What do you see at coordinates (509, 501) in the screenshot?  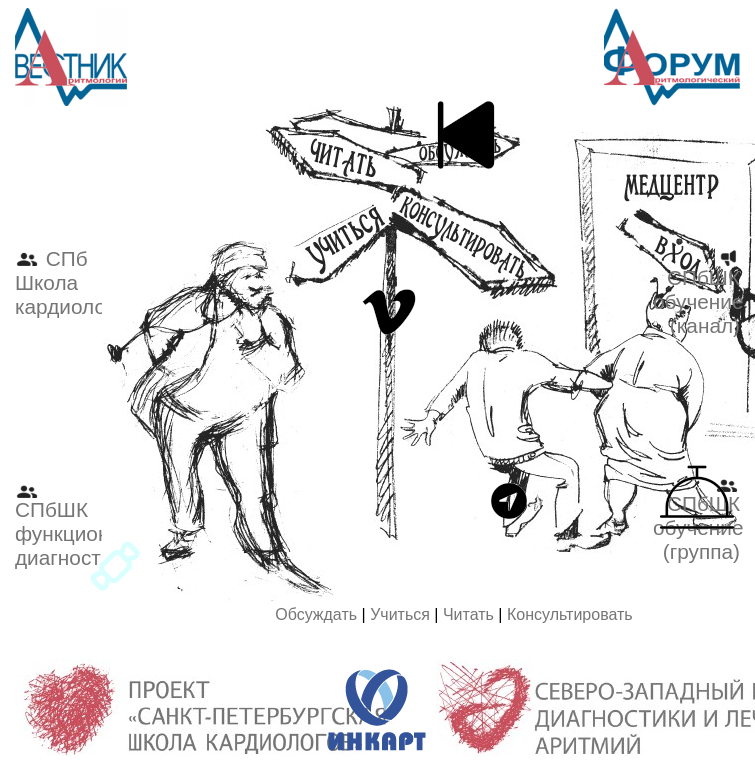 I see `tap to navigate to current location` at bounding box center [509, 501].